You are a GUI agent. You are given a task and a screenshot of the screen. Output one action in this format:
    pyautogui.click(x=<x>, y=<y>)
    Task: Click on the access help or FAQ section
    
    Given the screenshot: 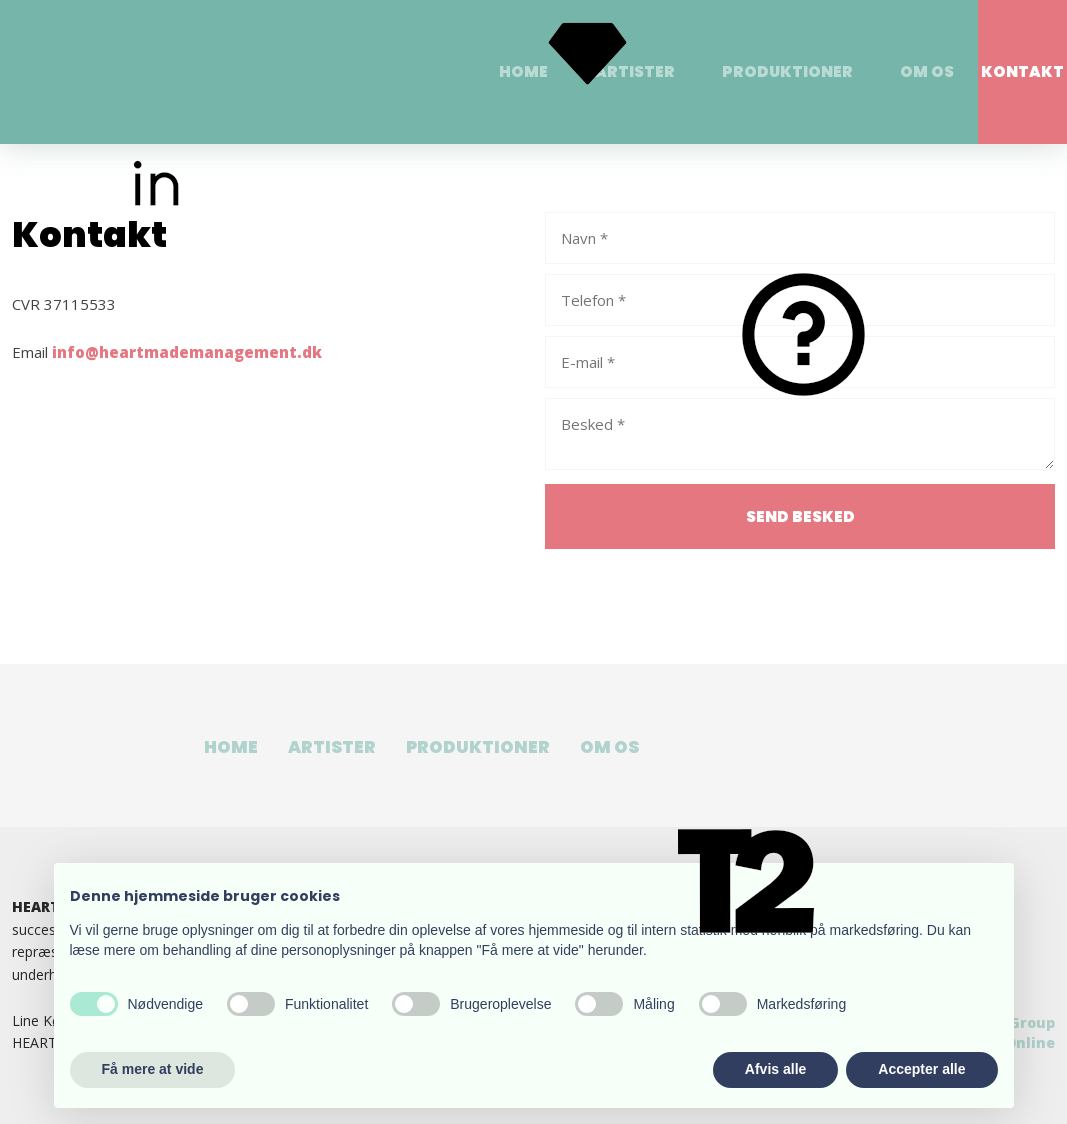 What is the action you would take?
    pyautogui.click(x=803, y=334)
    